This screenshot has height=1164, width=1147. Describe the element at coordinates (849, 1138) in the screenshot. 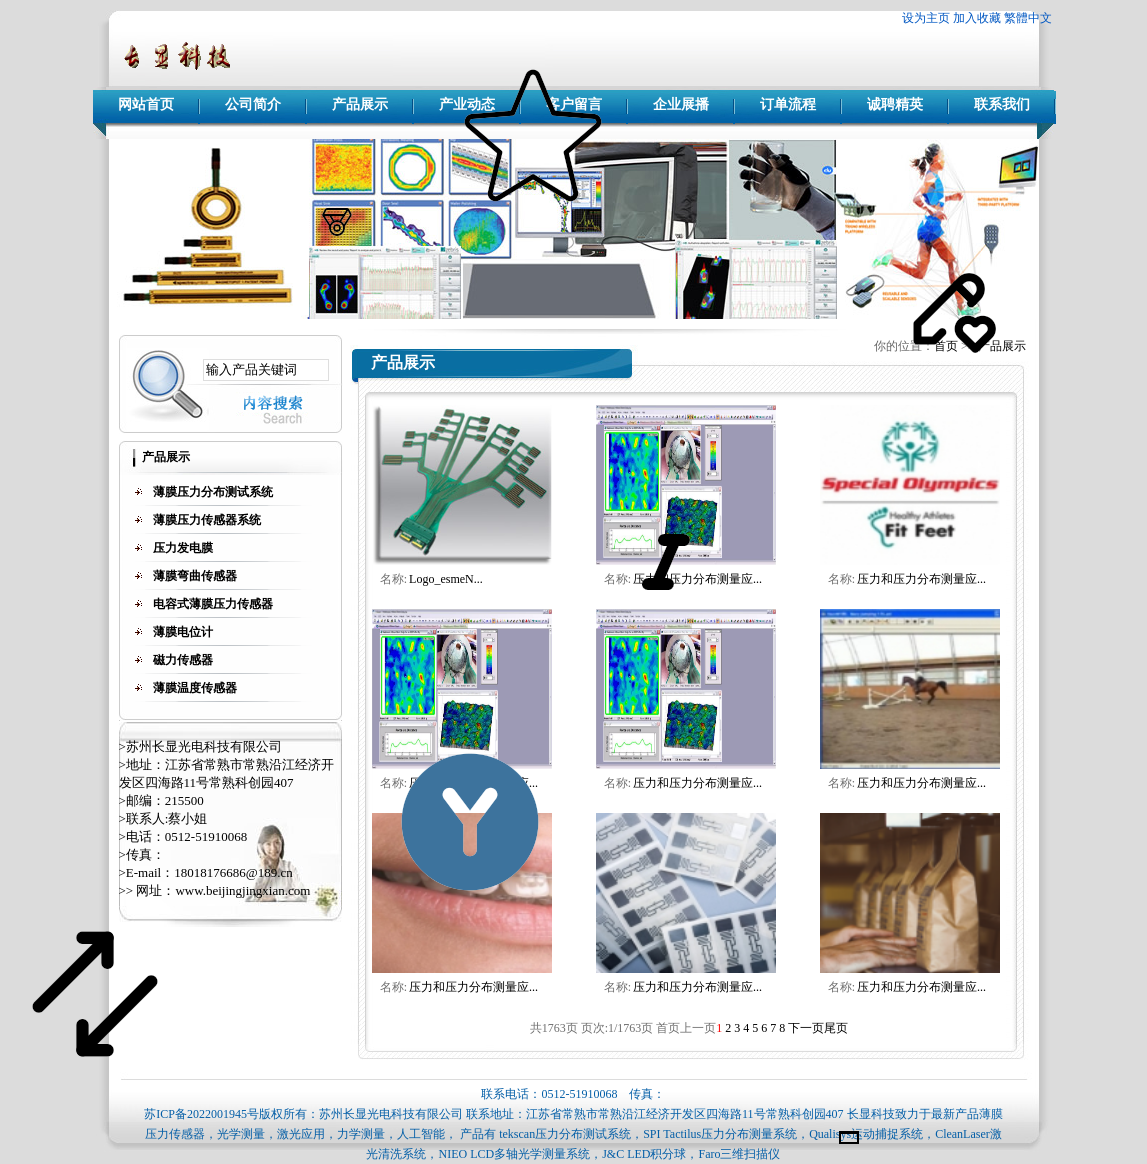

I see `crop image to 16:9 aspect ratio` at that location.